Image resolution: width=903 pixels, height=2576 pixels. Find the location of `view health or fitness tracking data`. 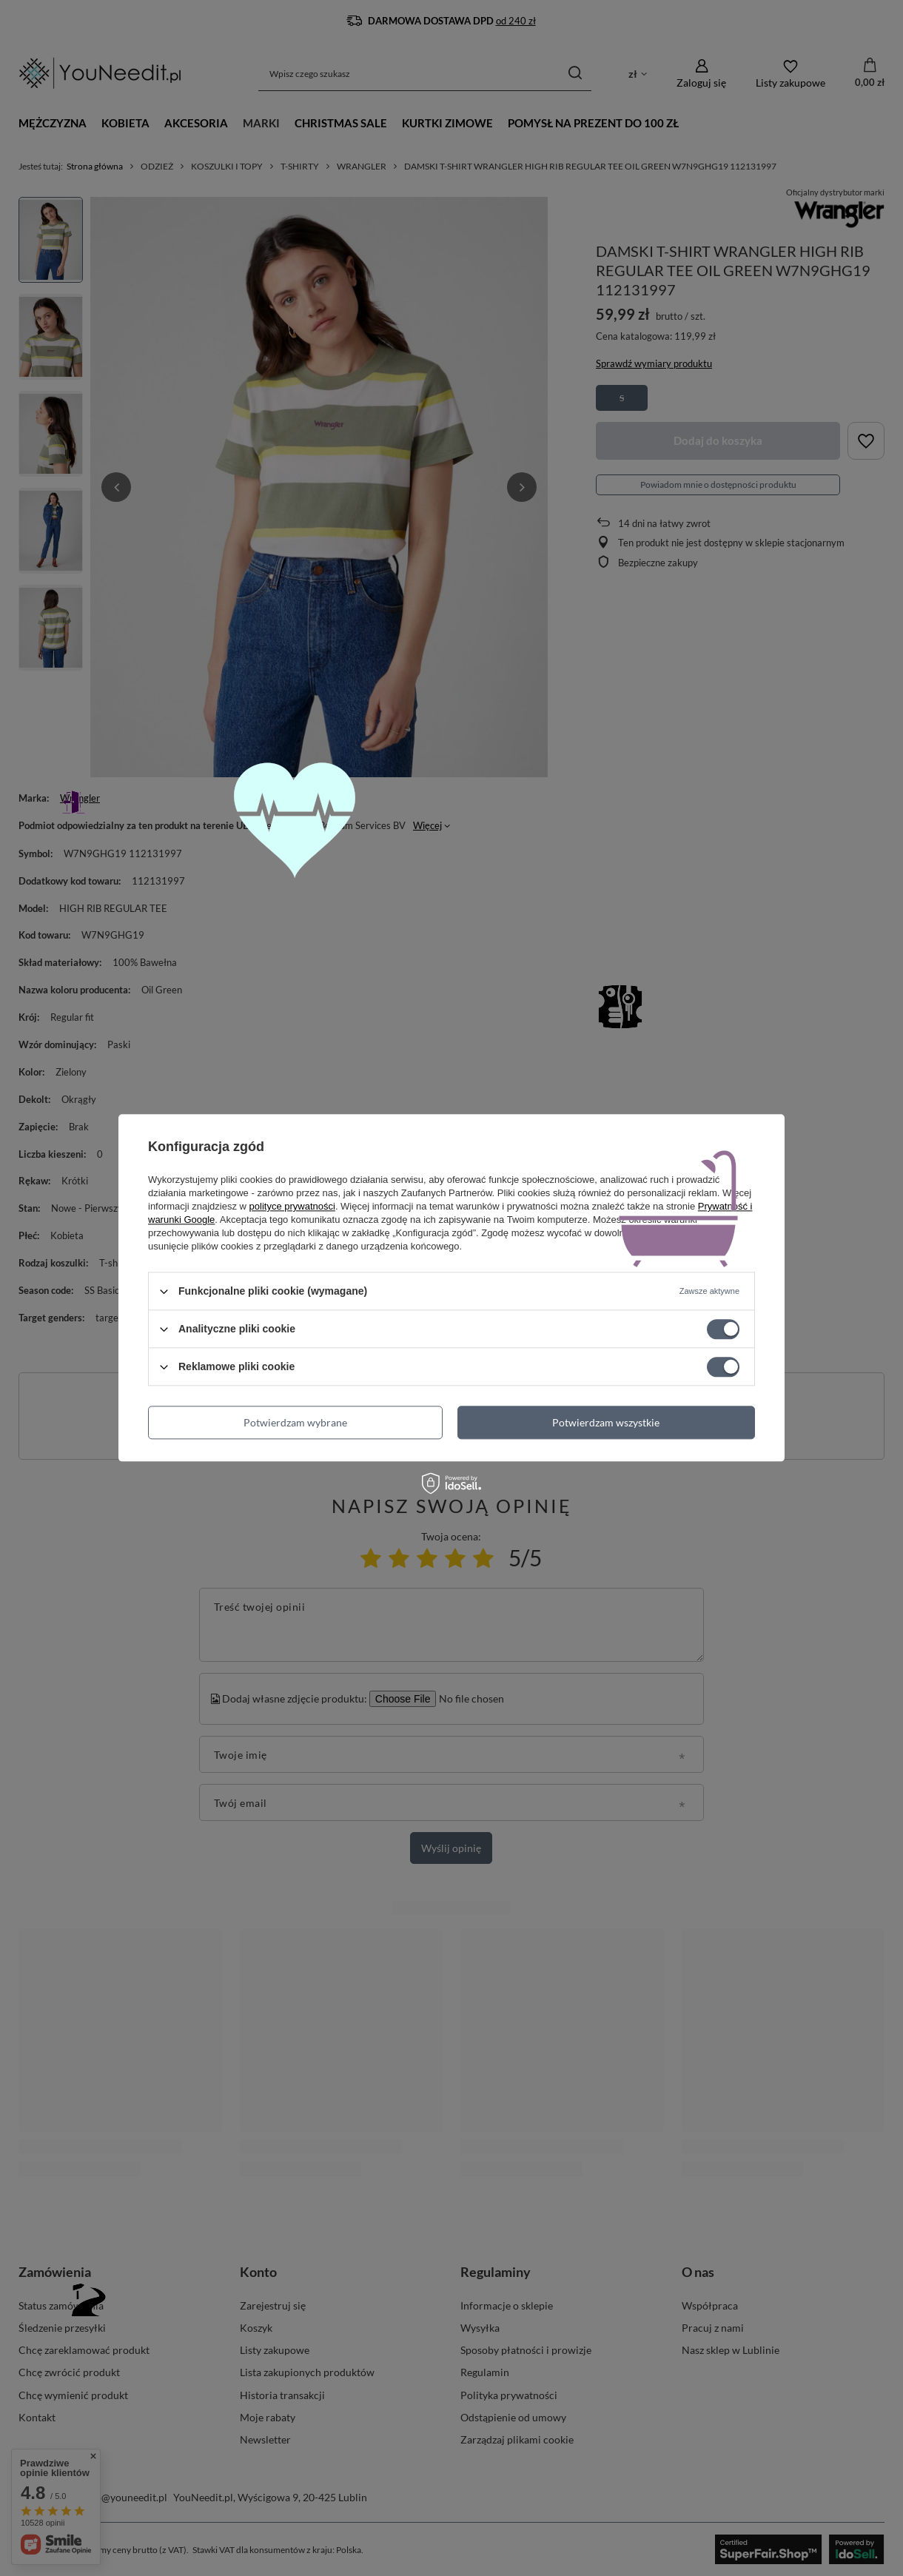

view health or fitness tracking data is located at coordinates (294, 820).